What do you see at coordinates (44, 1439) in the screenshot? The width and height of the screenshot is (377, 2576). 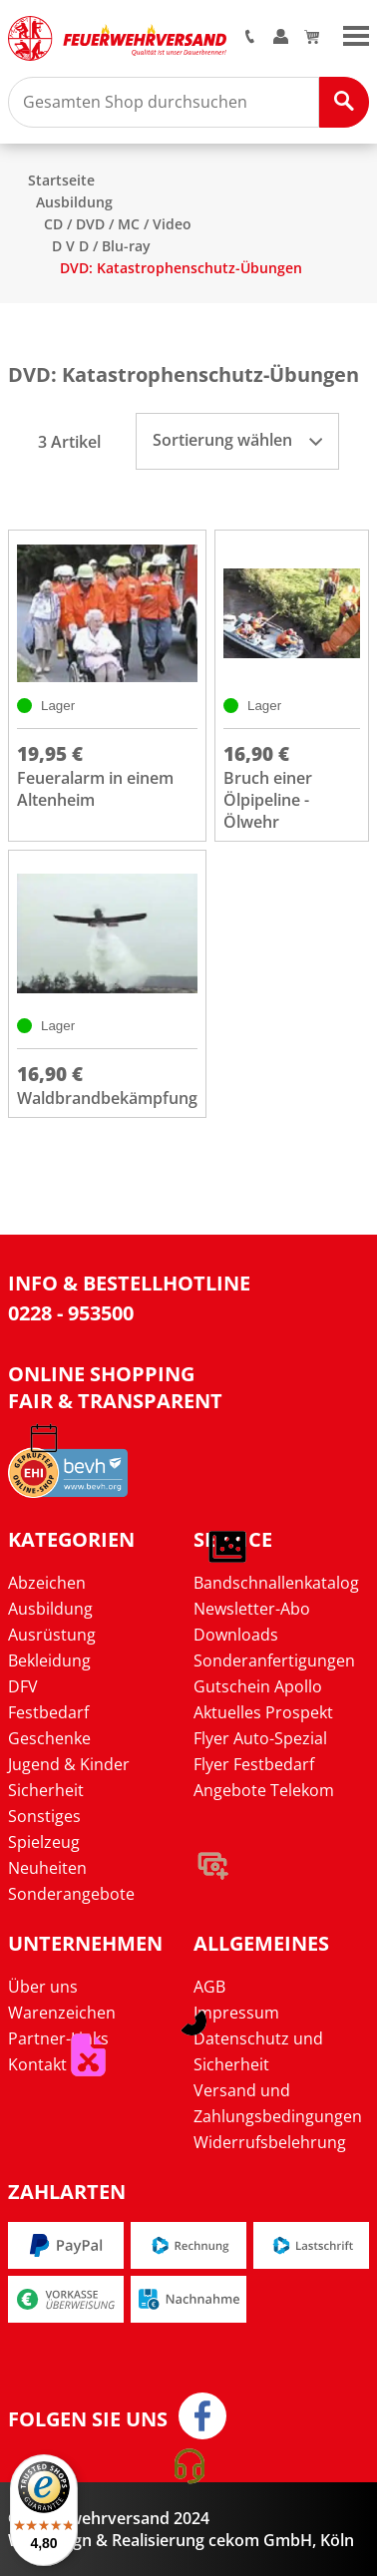 I see `view calendar` at bounding box center [44, 1439].